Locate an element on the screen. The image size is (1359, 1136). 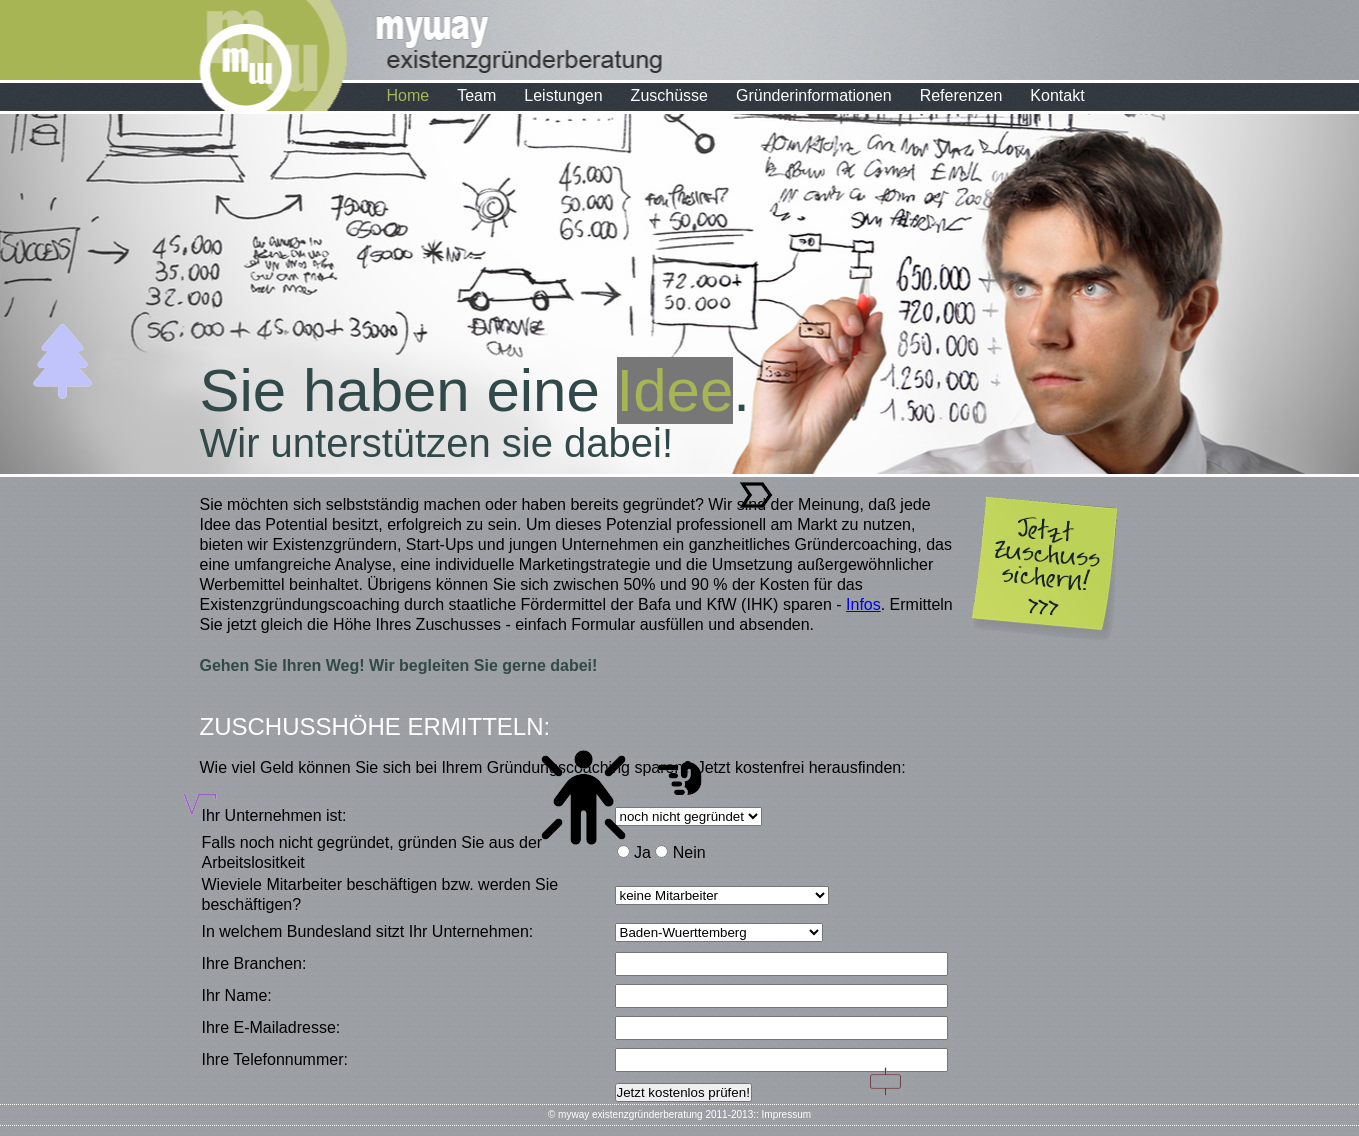
align object to horizontal center is located at coordinates (885, 1081).